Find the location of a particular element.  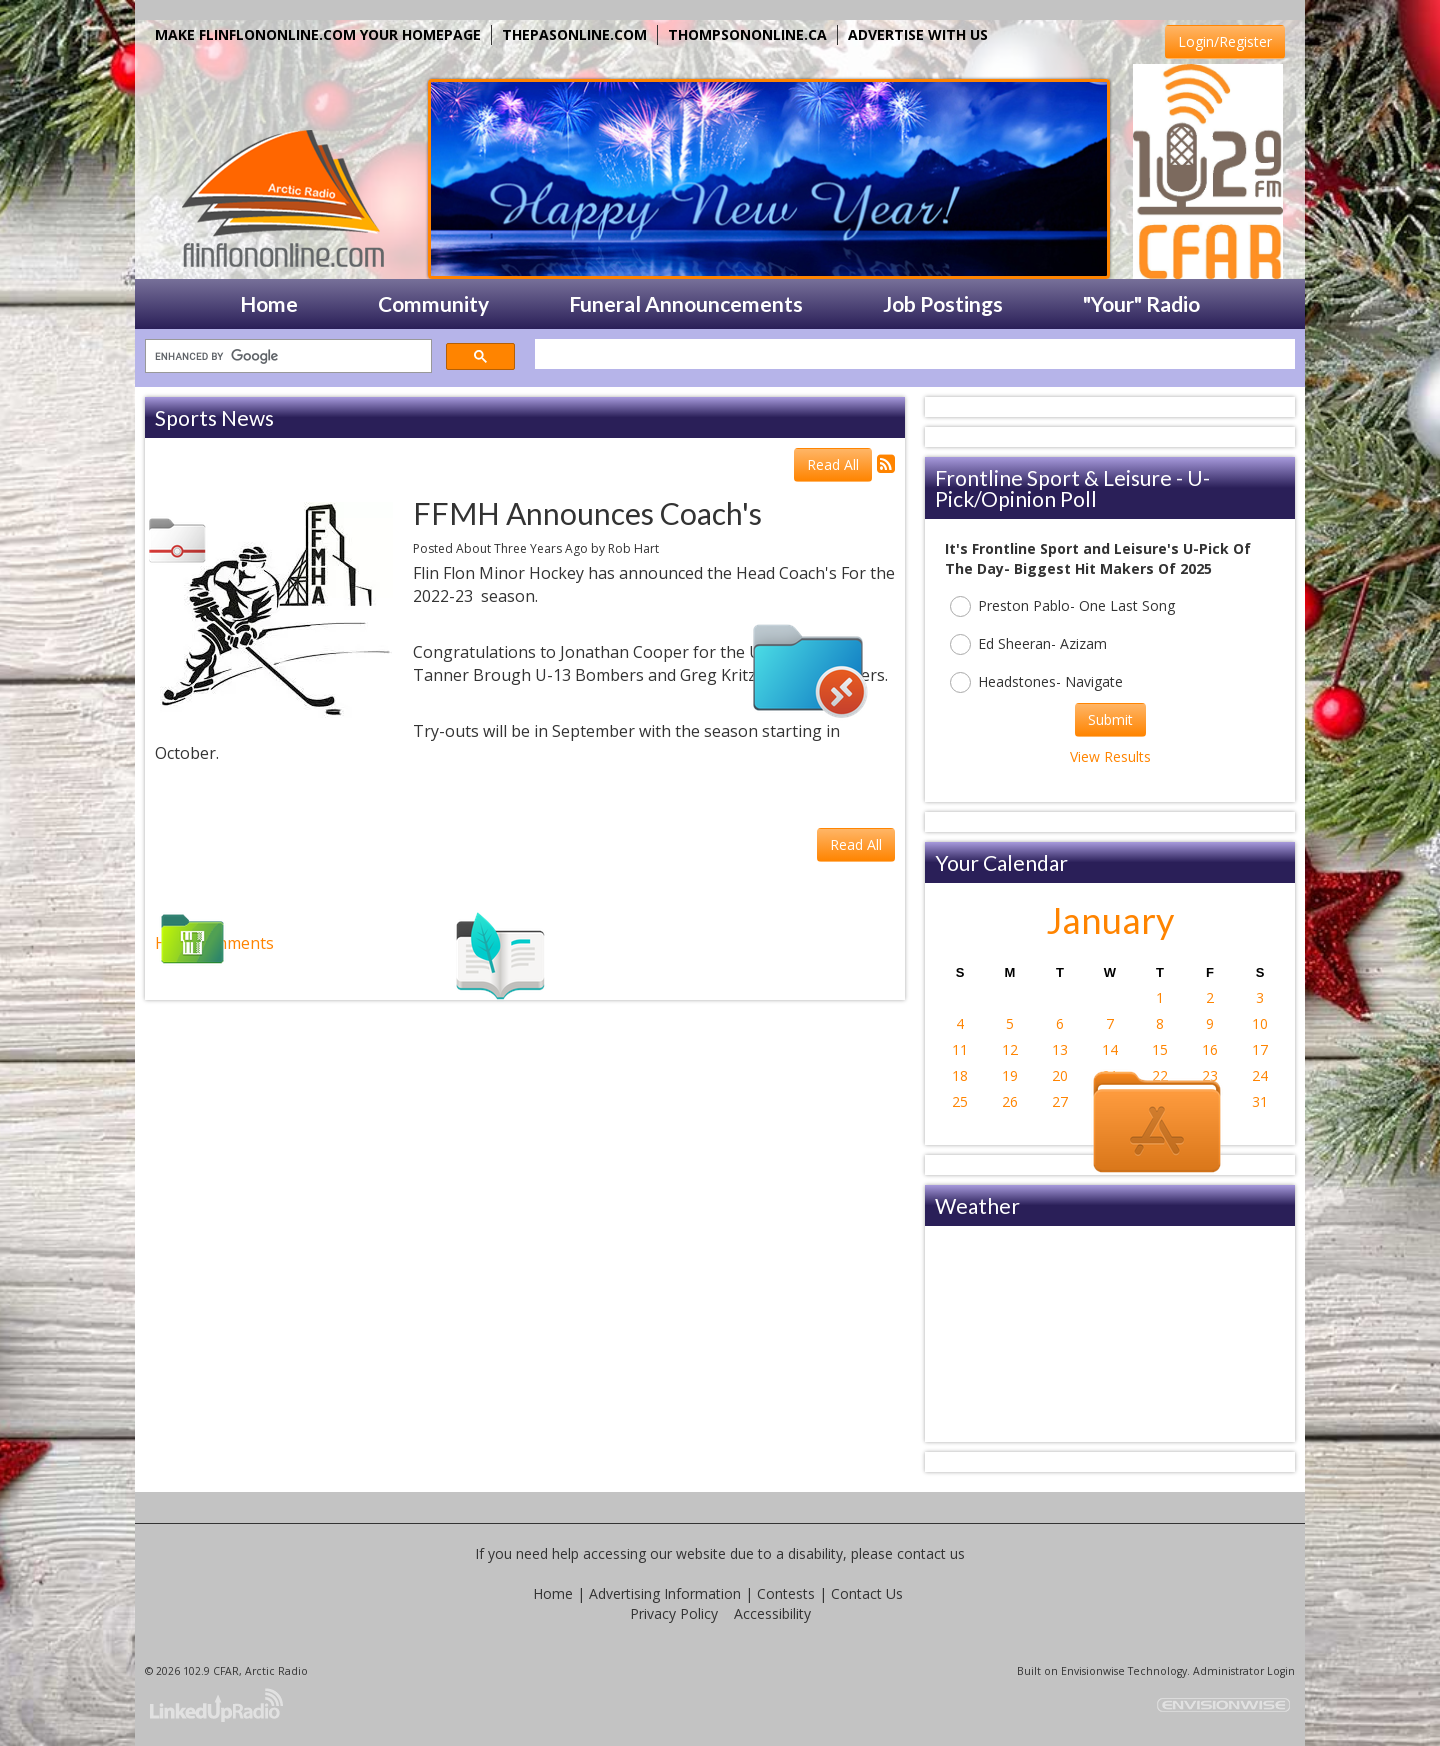

open foliate e-book reader library is located at coordinates (500, 958).